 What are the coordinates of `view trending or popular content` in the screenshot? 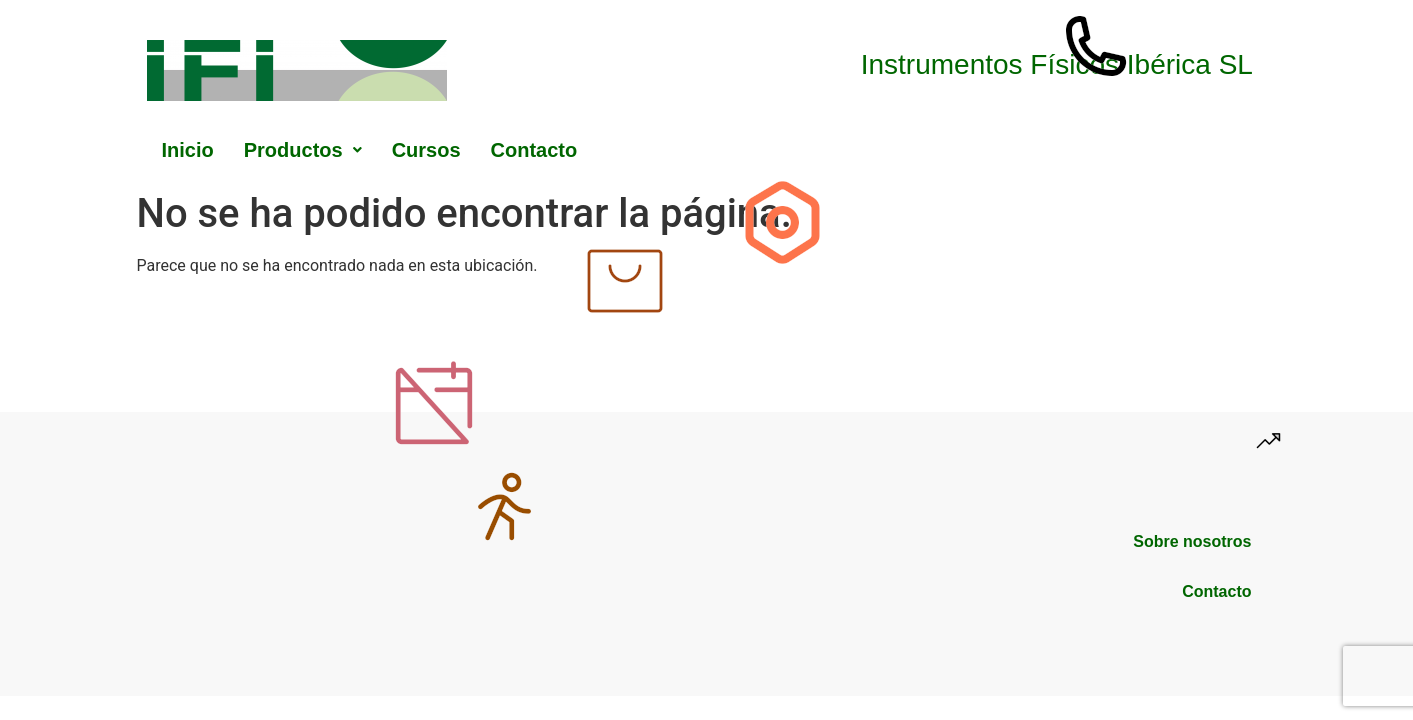 It's located at (1268, 441).